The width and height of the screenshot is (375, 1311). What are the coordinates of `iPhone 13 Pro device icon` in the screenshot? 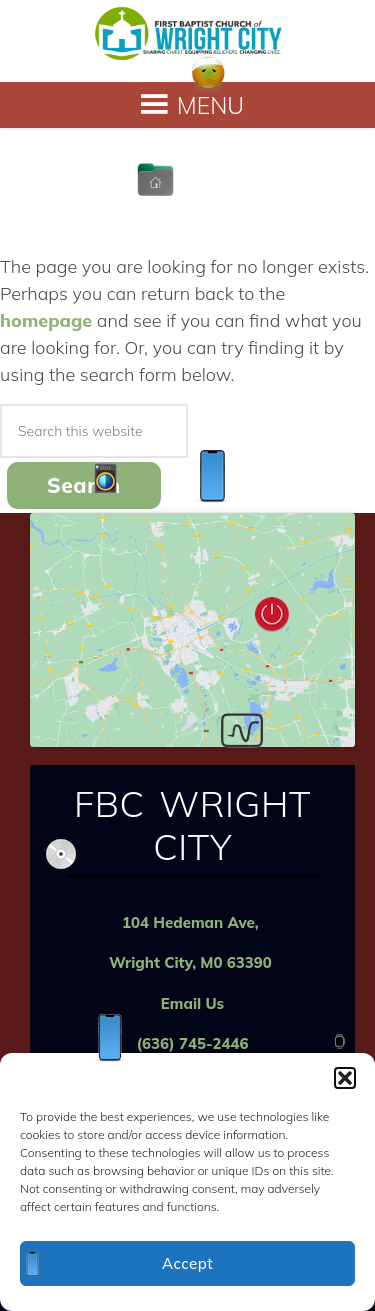 It's located at (212, 476).